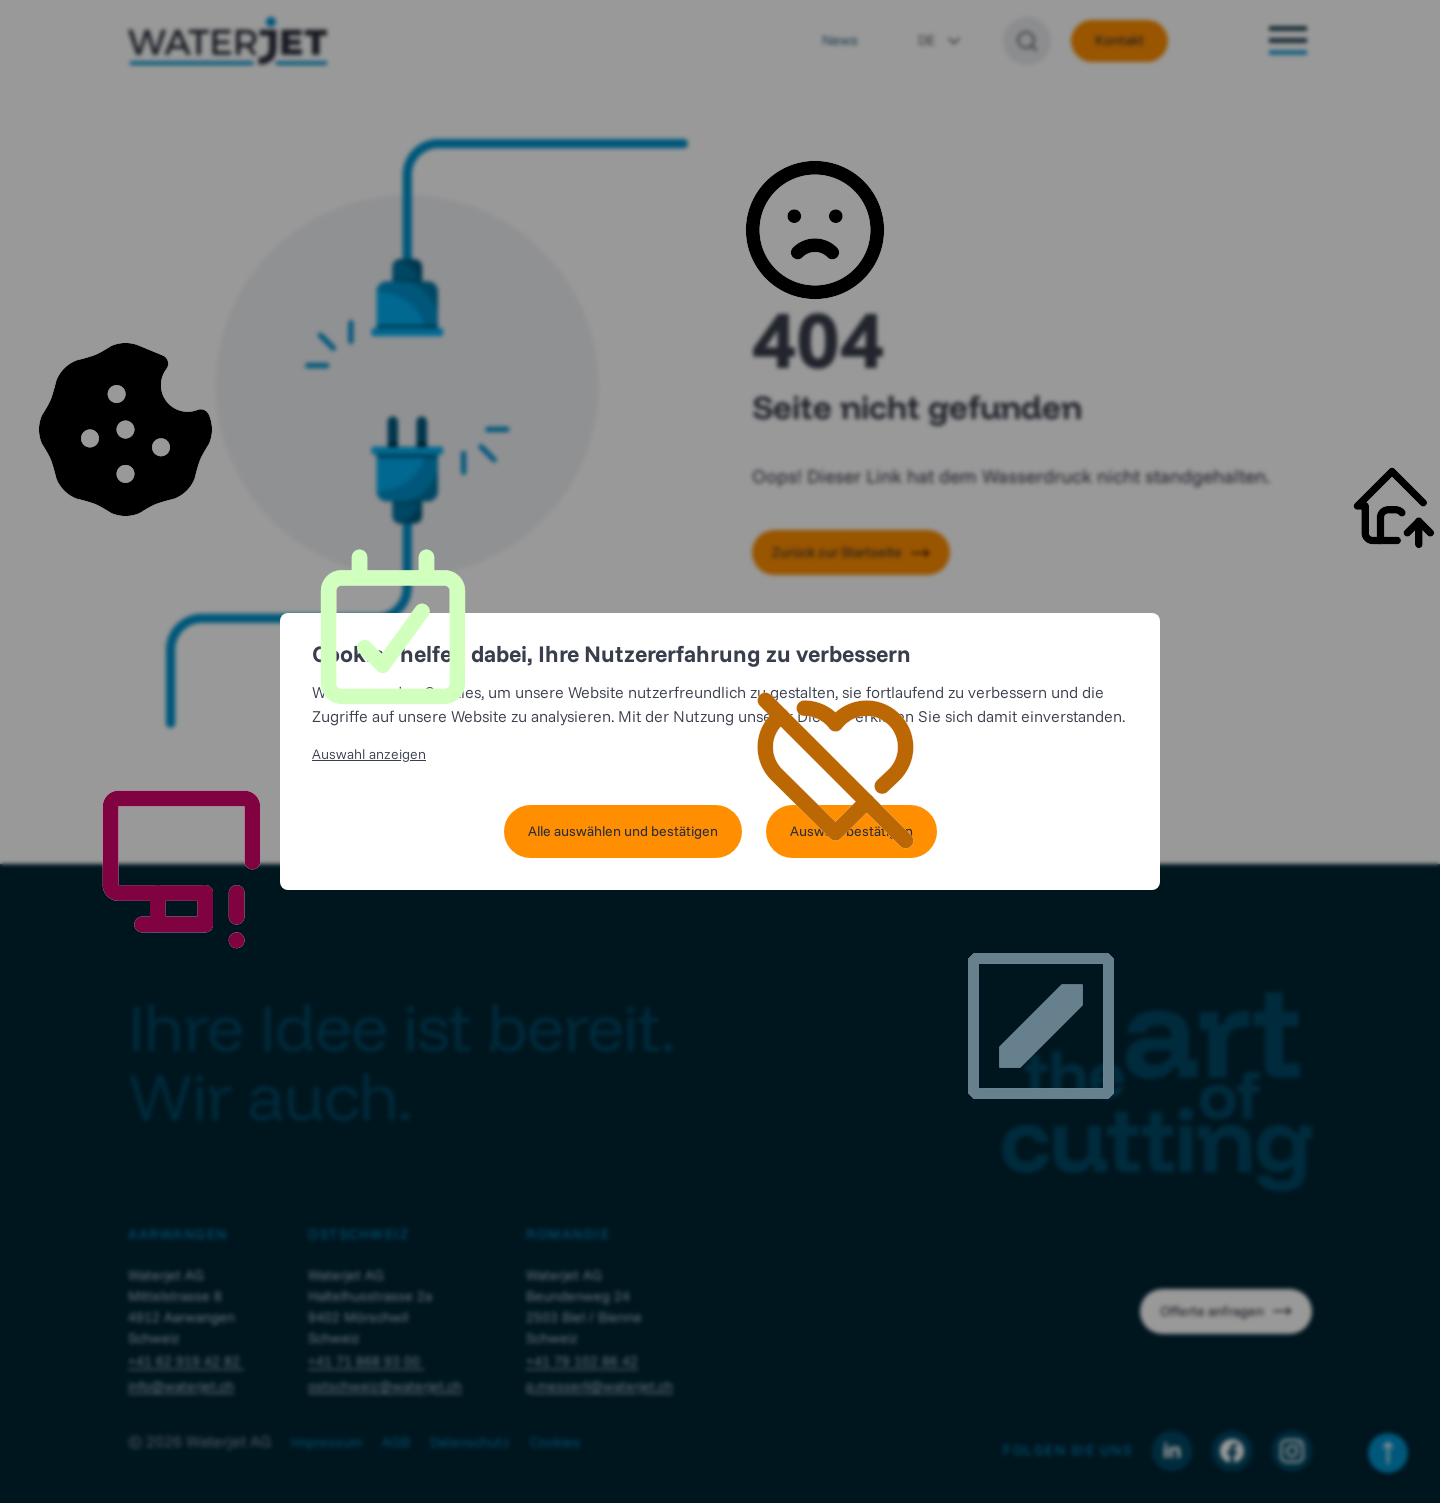 The height and width of the screenshot is (1503, 1440). Describe the element at coordinates (1392, 506) in the screenshot. I see `navigate up to home directory` at that location.